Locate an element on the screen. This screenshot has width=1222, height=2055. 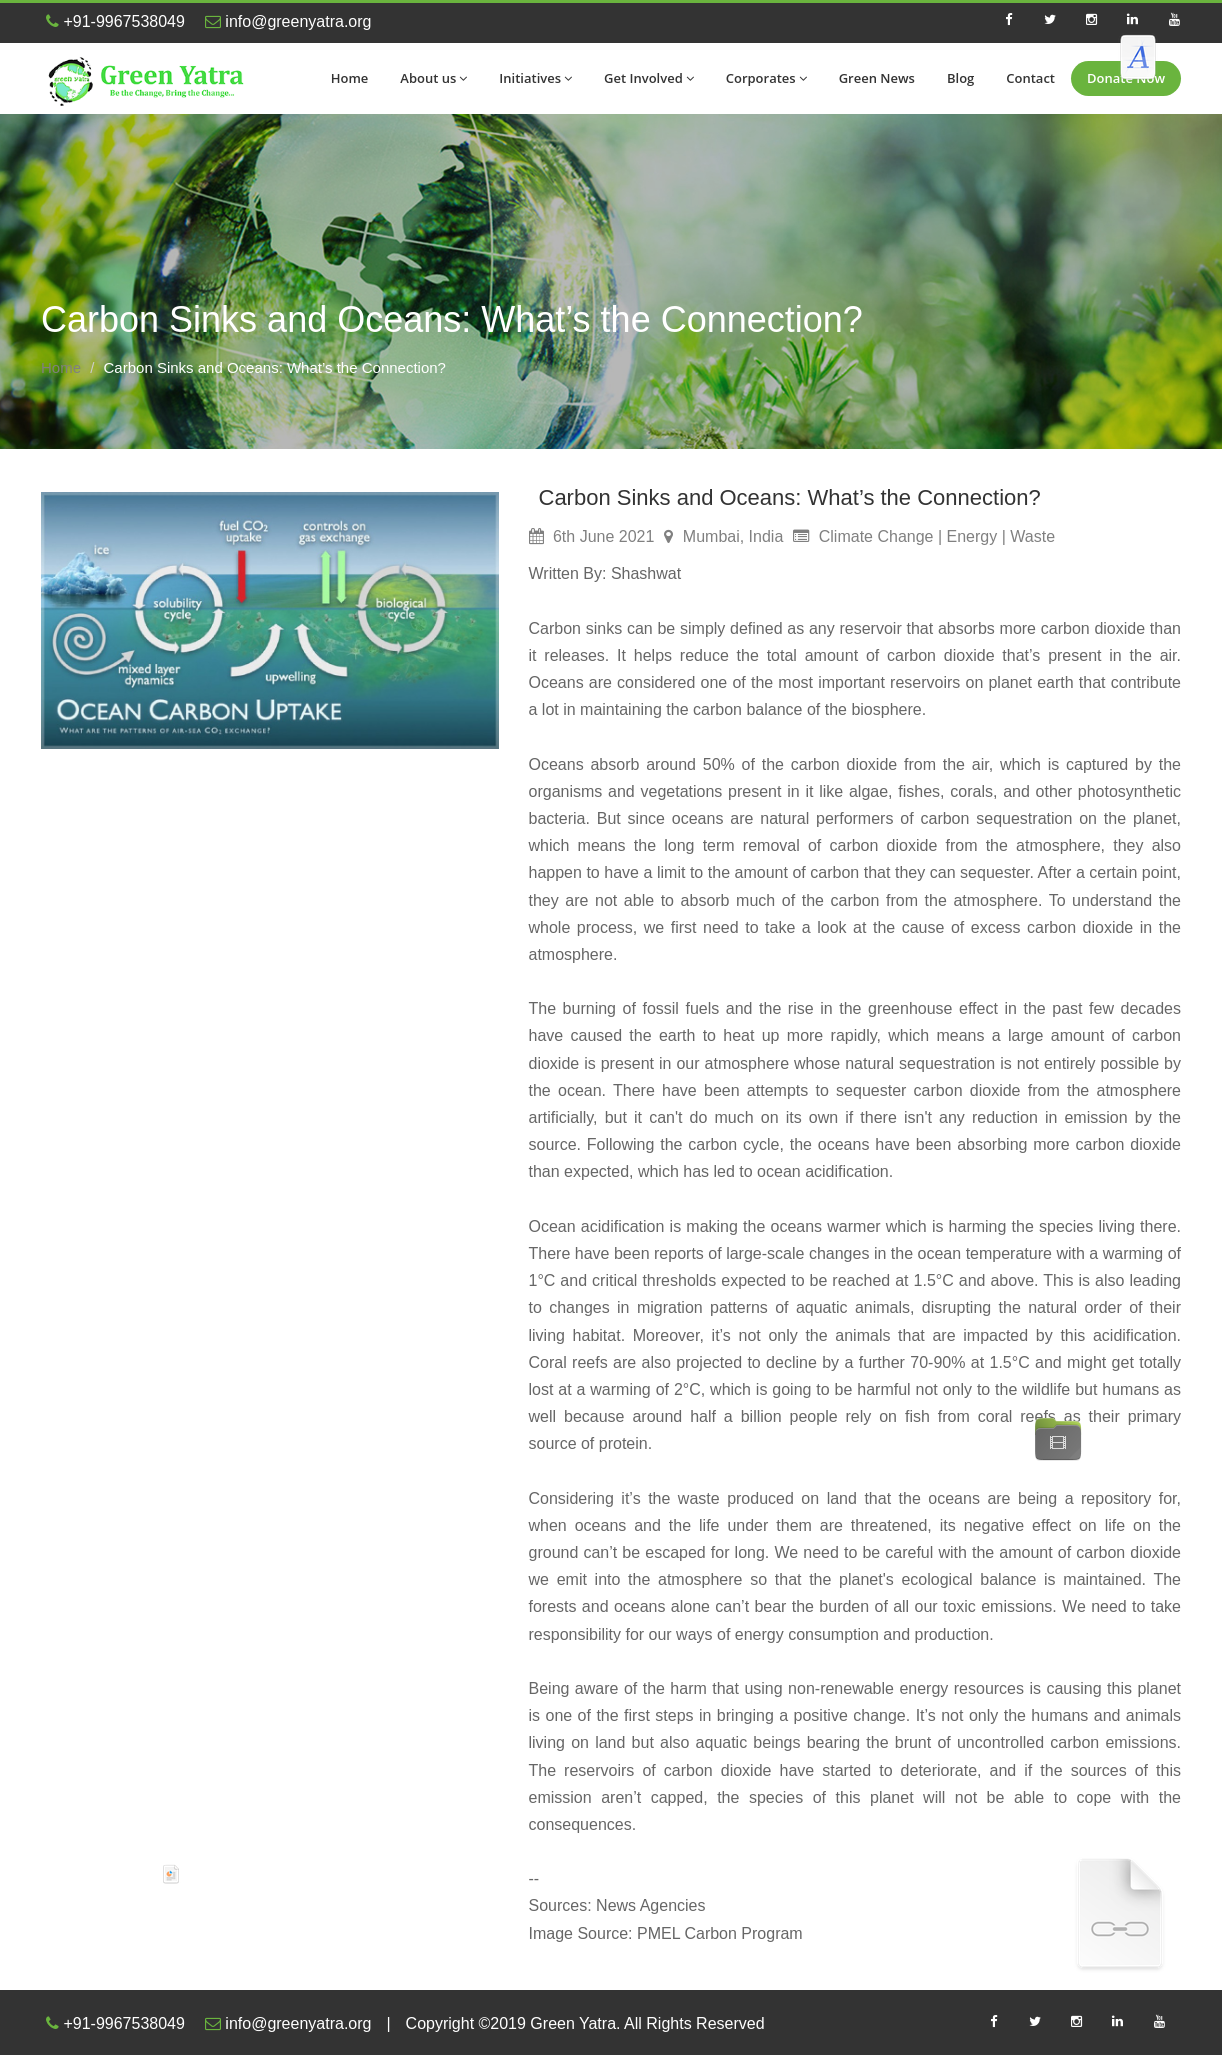
open a presentation file is located at coordinates (171, 1874).